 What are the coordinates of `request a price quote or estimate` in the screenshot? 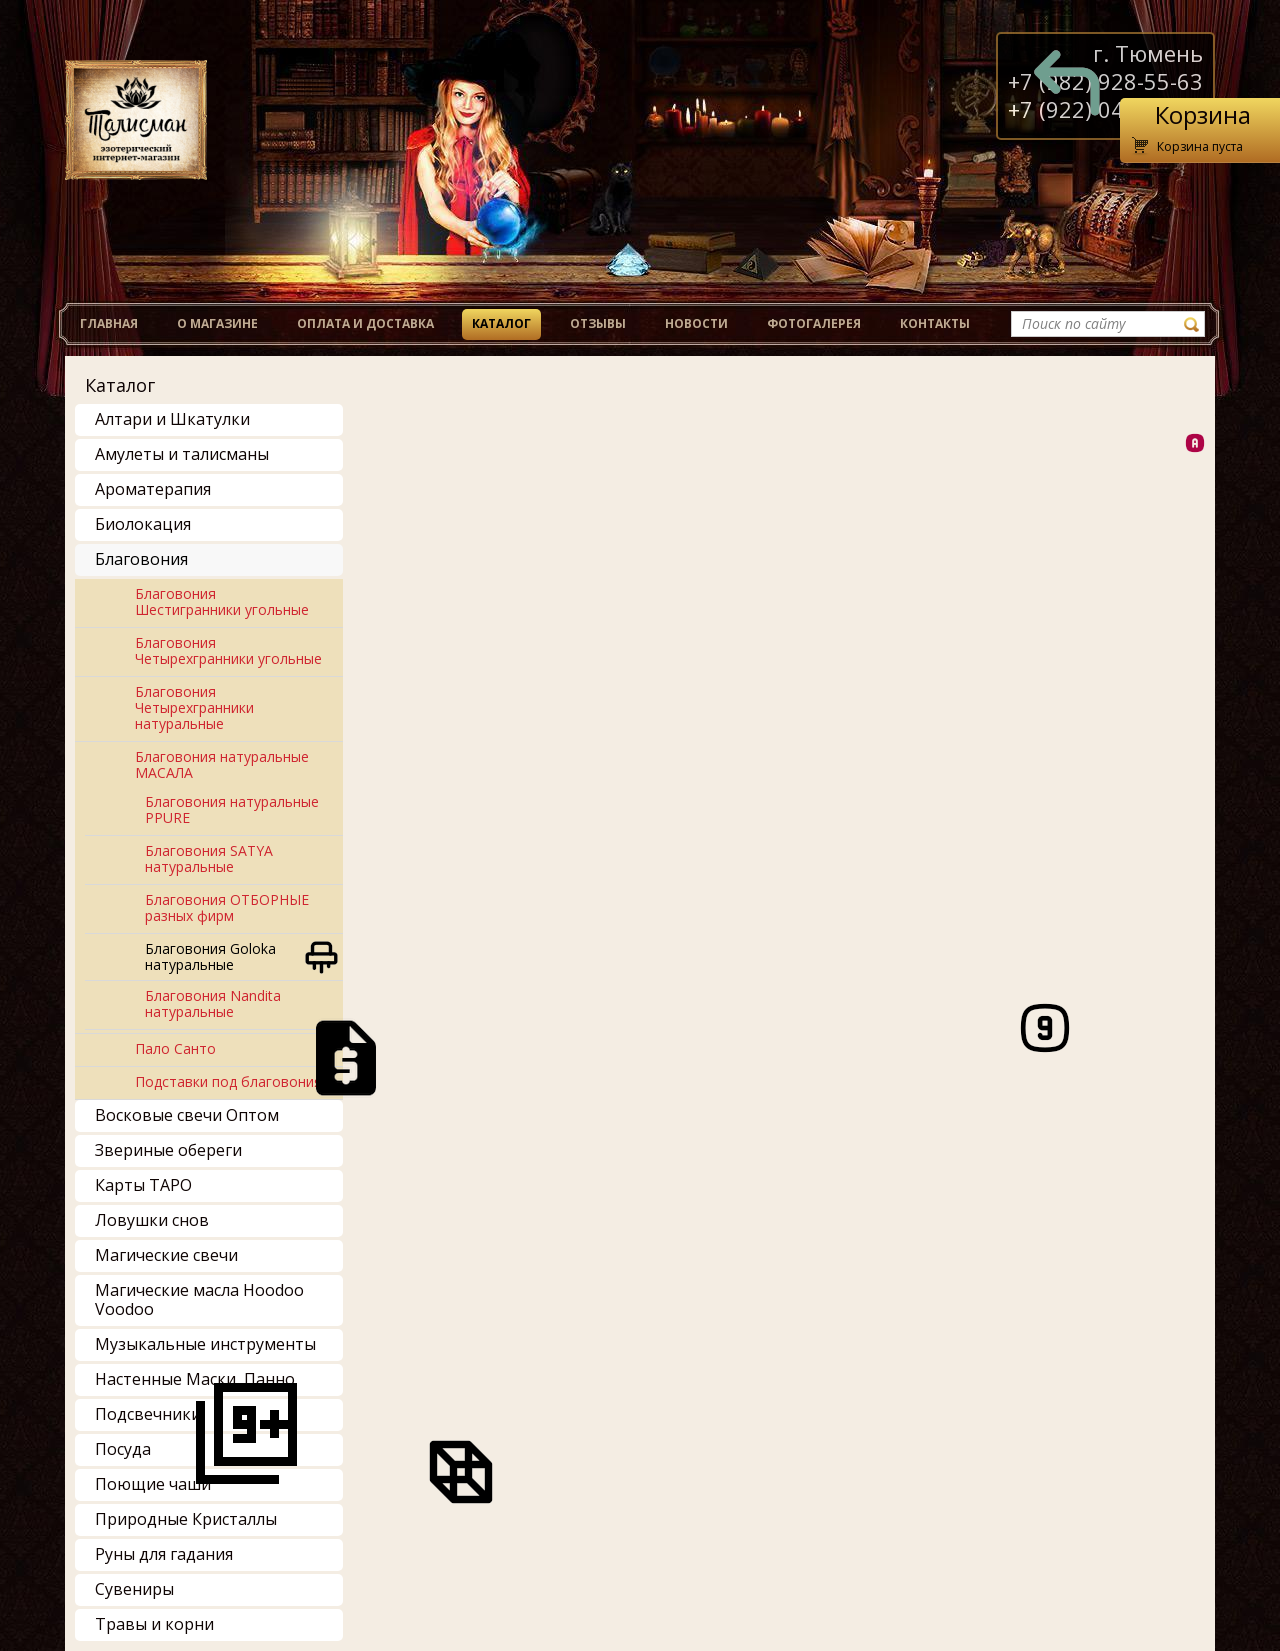 It's located at (346, 1058).